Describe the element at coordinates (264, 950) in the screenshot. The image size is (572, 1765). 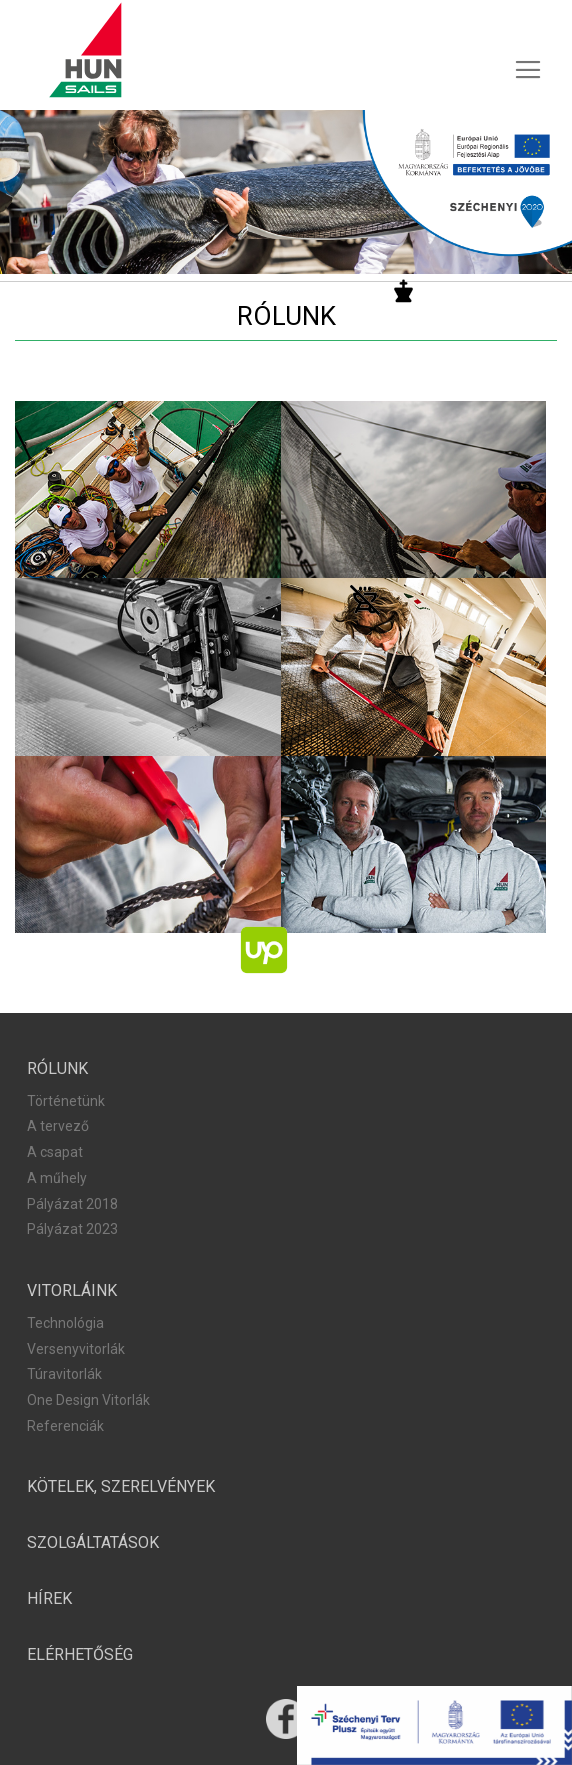
I see `link to upwork freelancer profile` at that location.